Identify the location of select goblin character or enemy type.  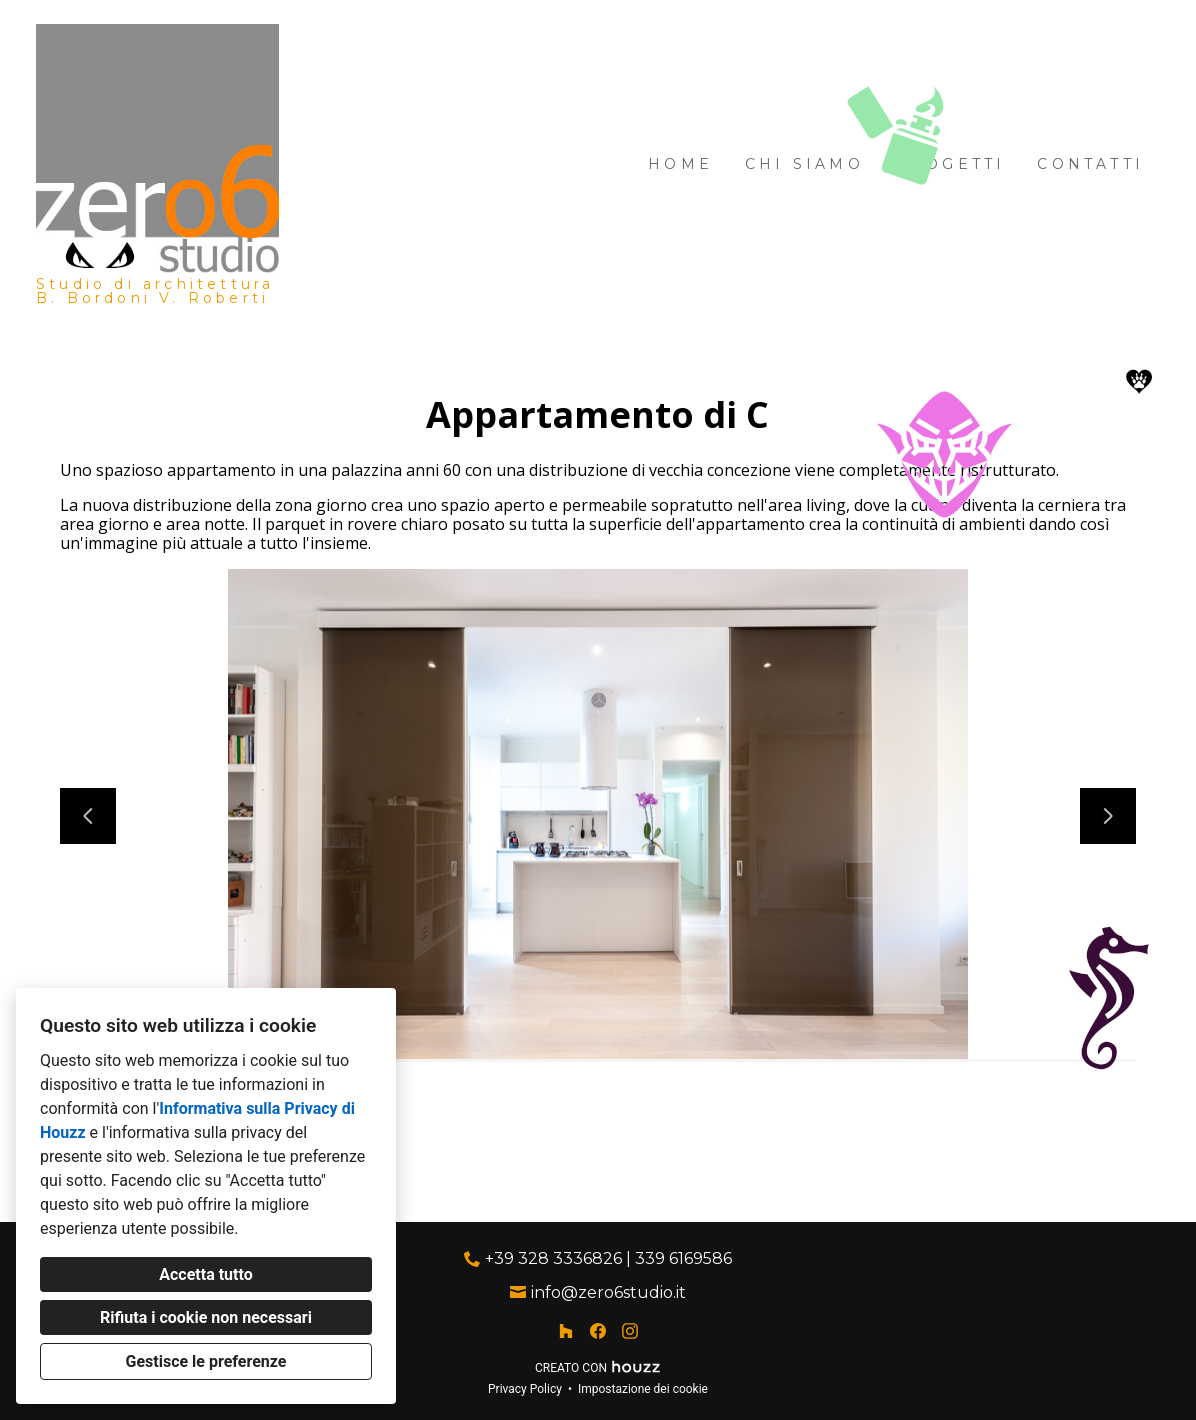
(944, 454).